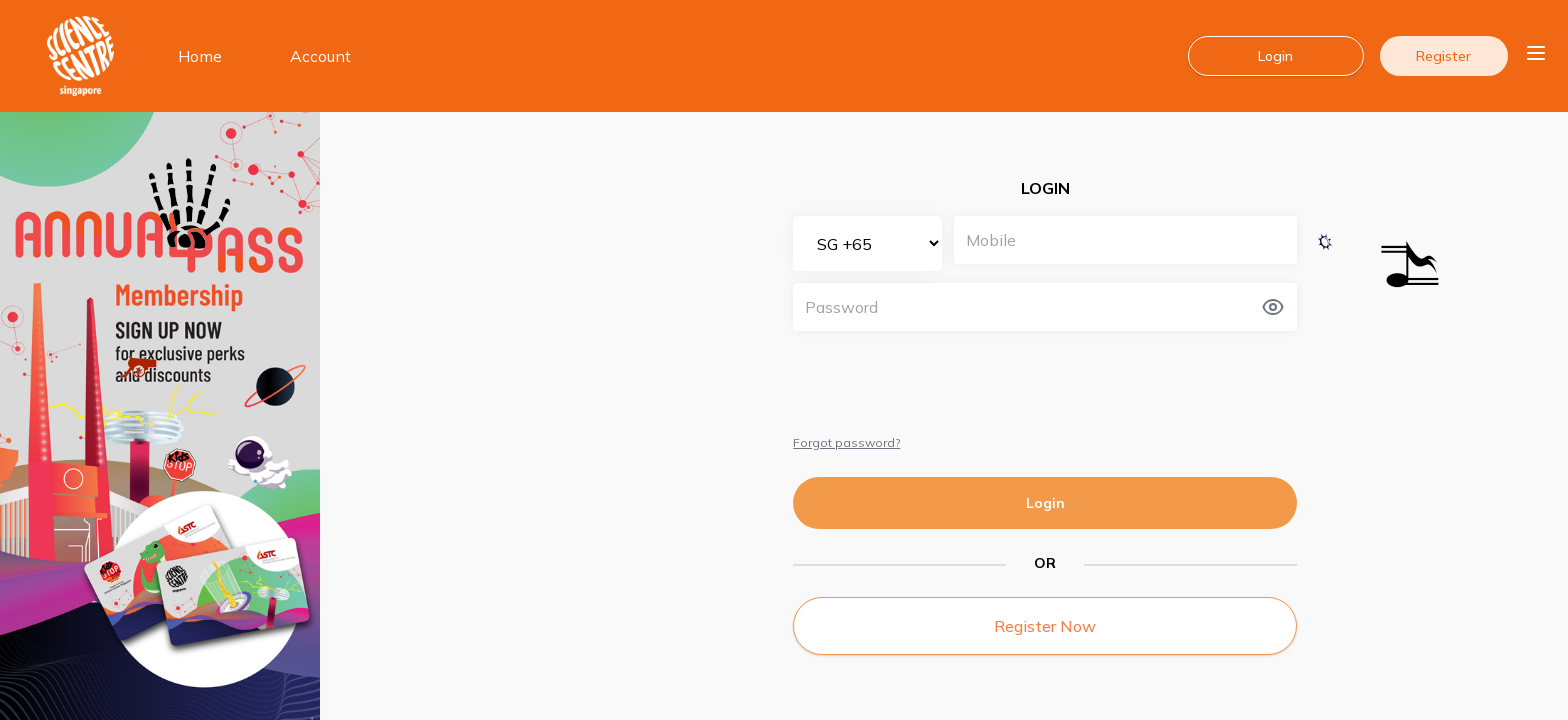  Describe the element at coordinates (138, 366) in the screenshot. I see `fire or launch projectile in game` at that location.